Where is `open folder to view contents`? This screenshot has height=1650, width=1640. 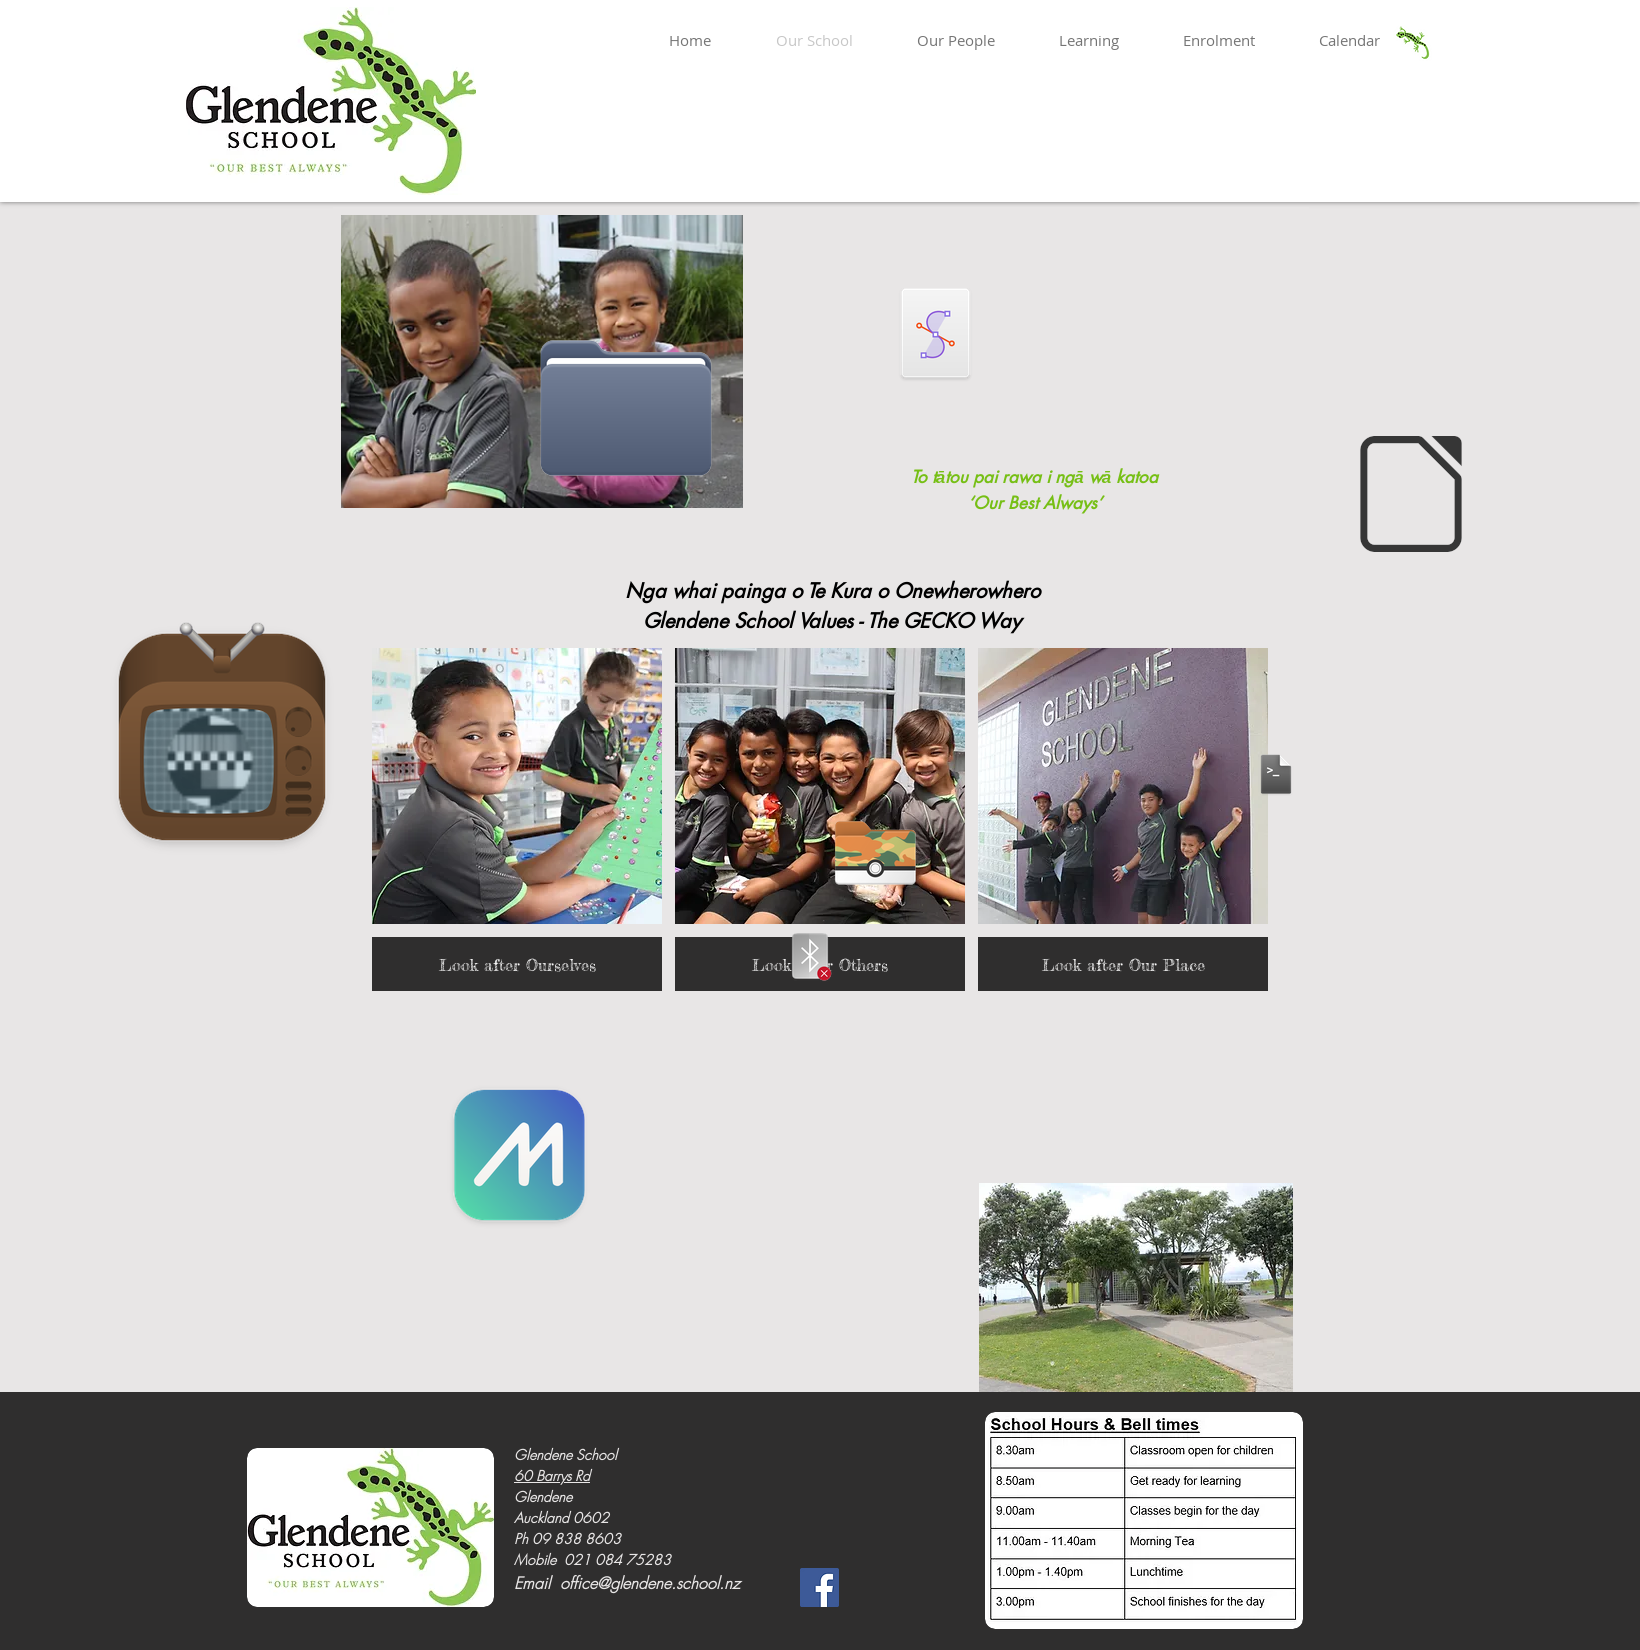 open folder to view contents is located at coordinates (626, 408).